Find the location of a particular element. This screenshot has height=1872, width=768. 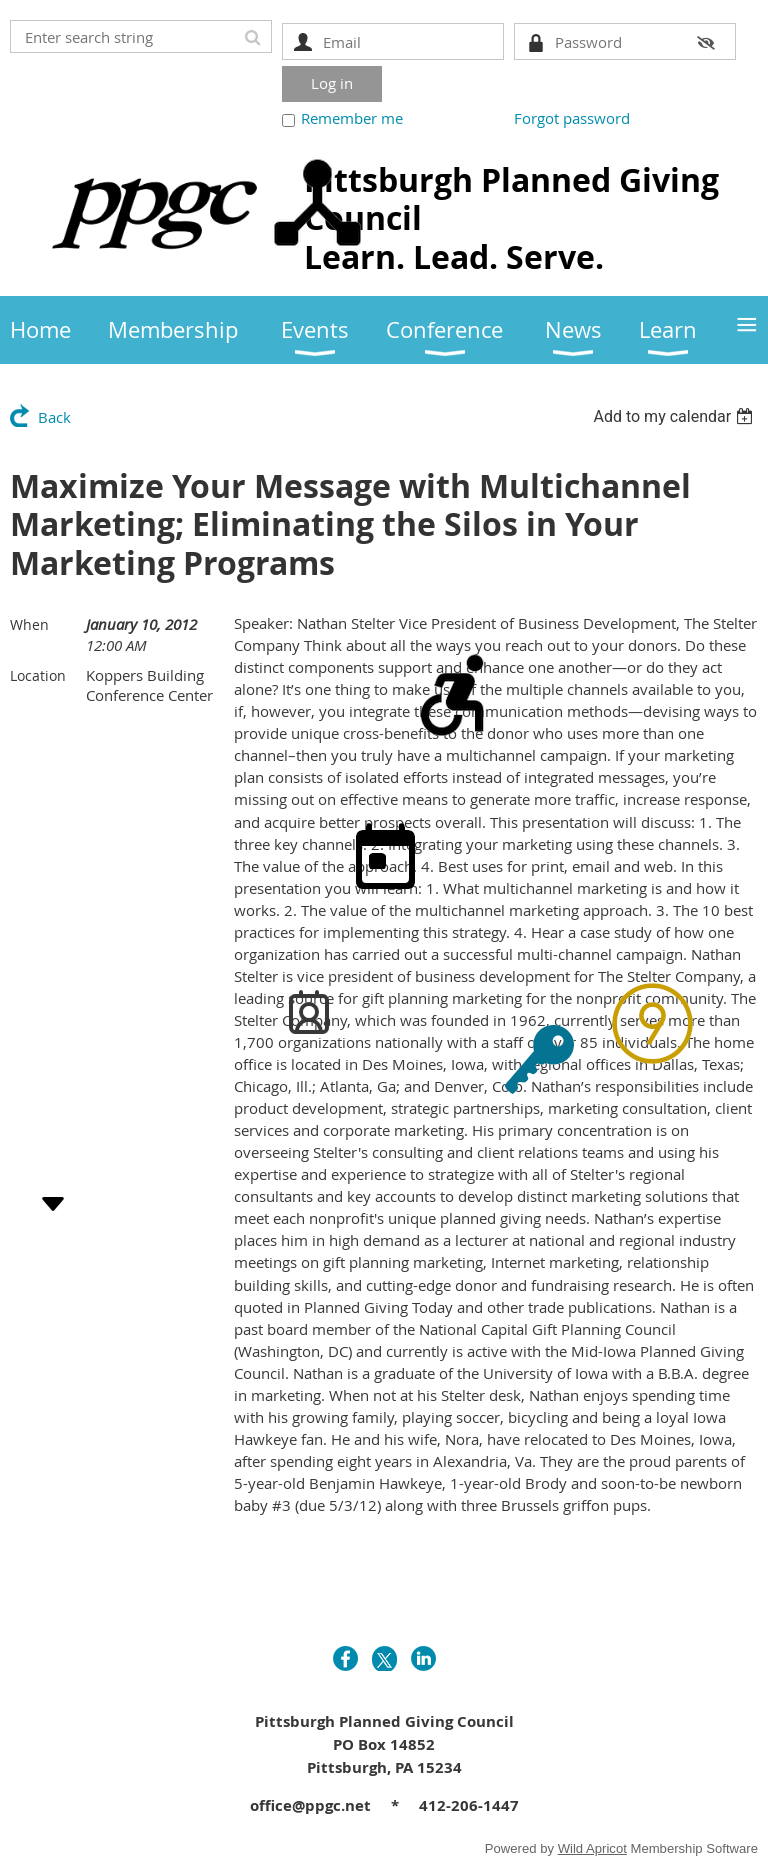

connect or manage connected devices is located at coordinates (317, 202).